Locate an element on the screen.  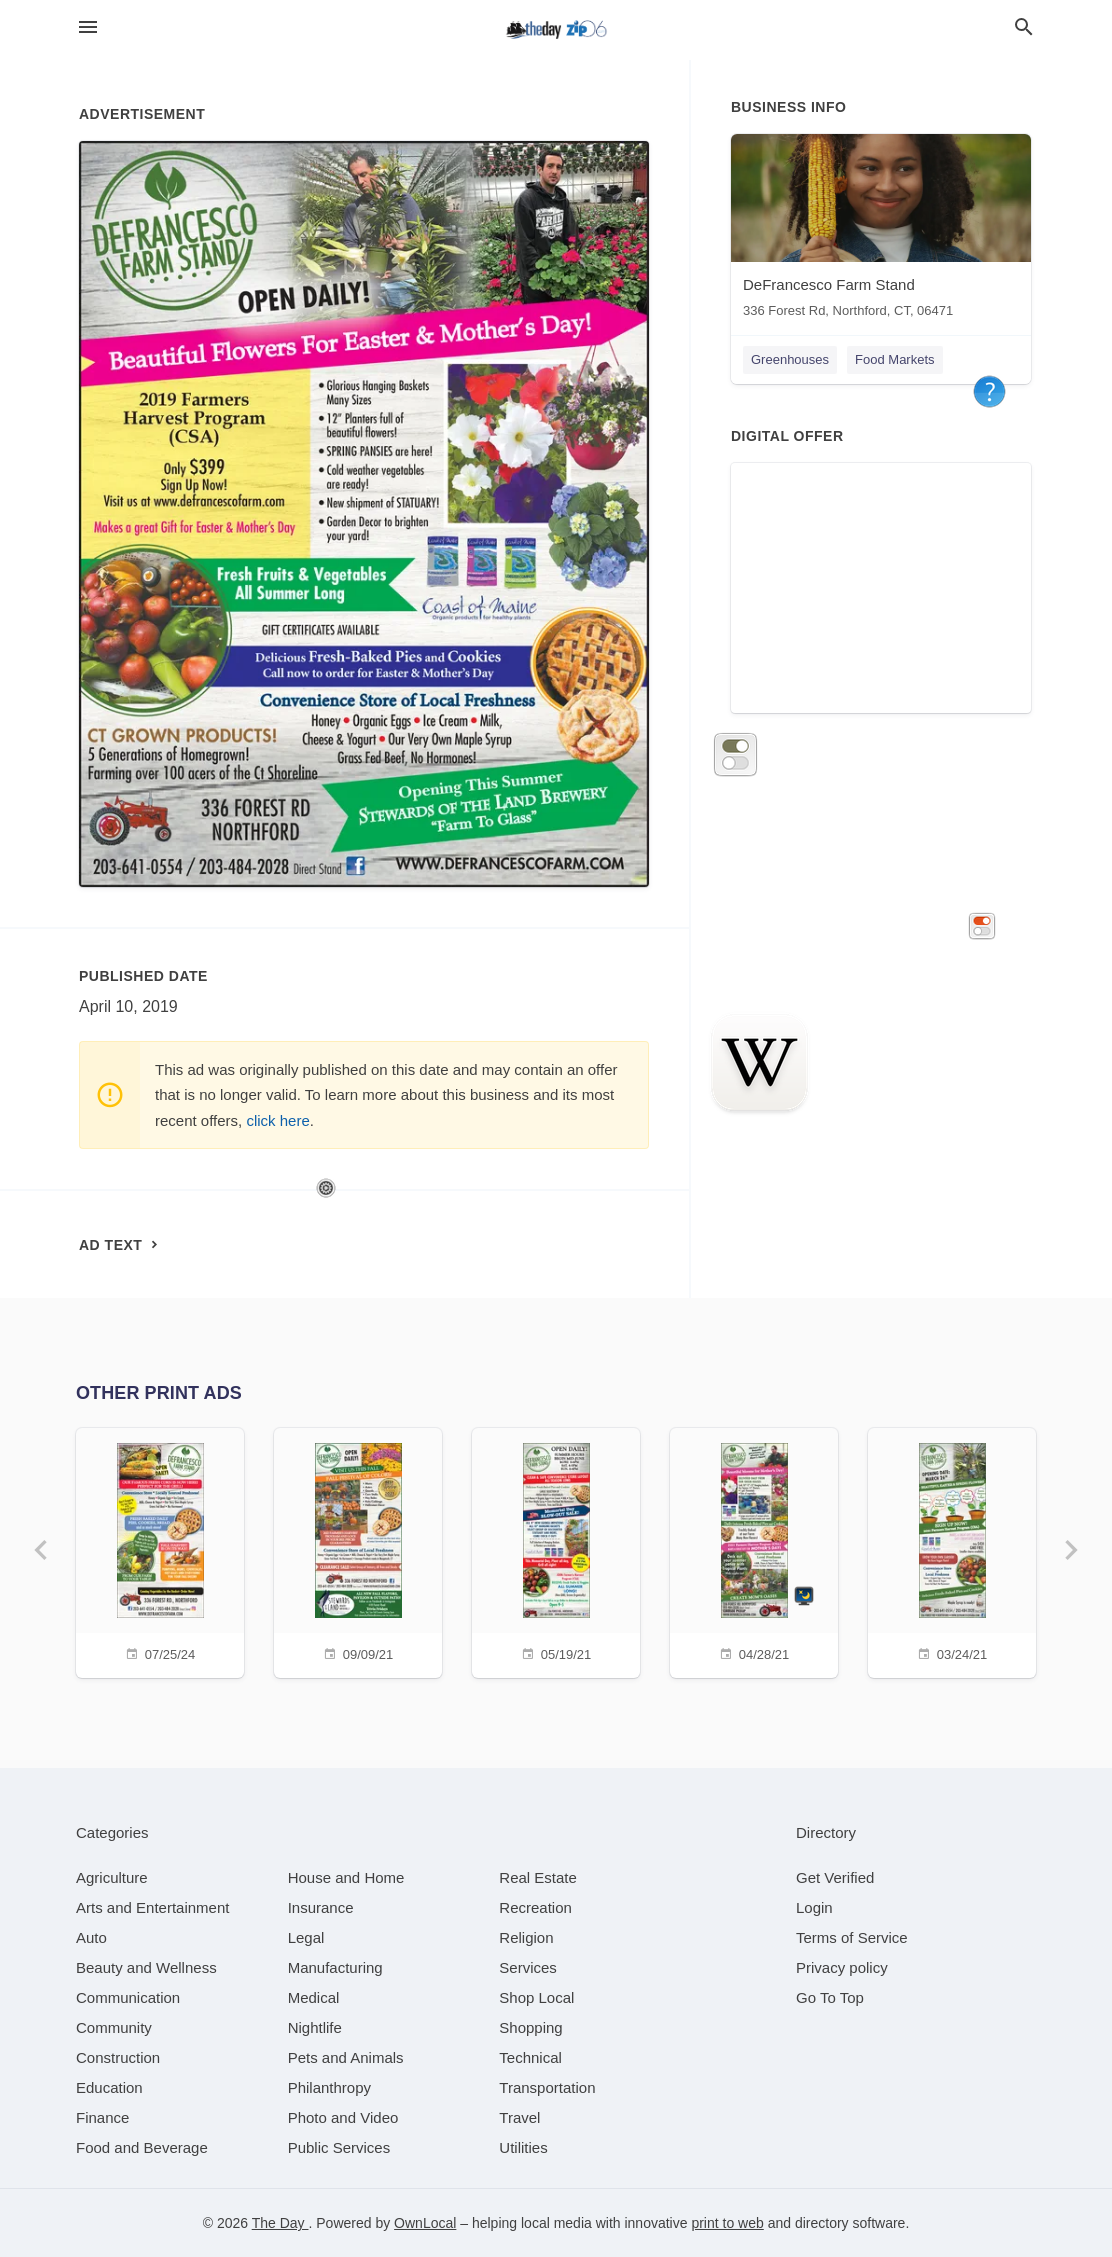
access help documentation or support is located at coordinates (989, 391).